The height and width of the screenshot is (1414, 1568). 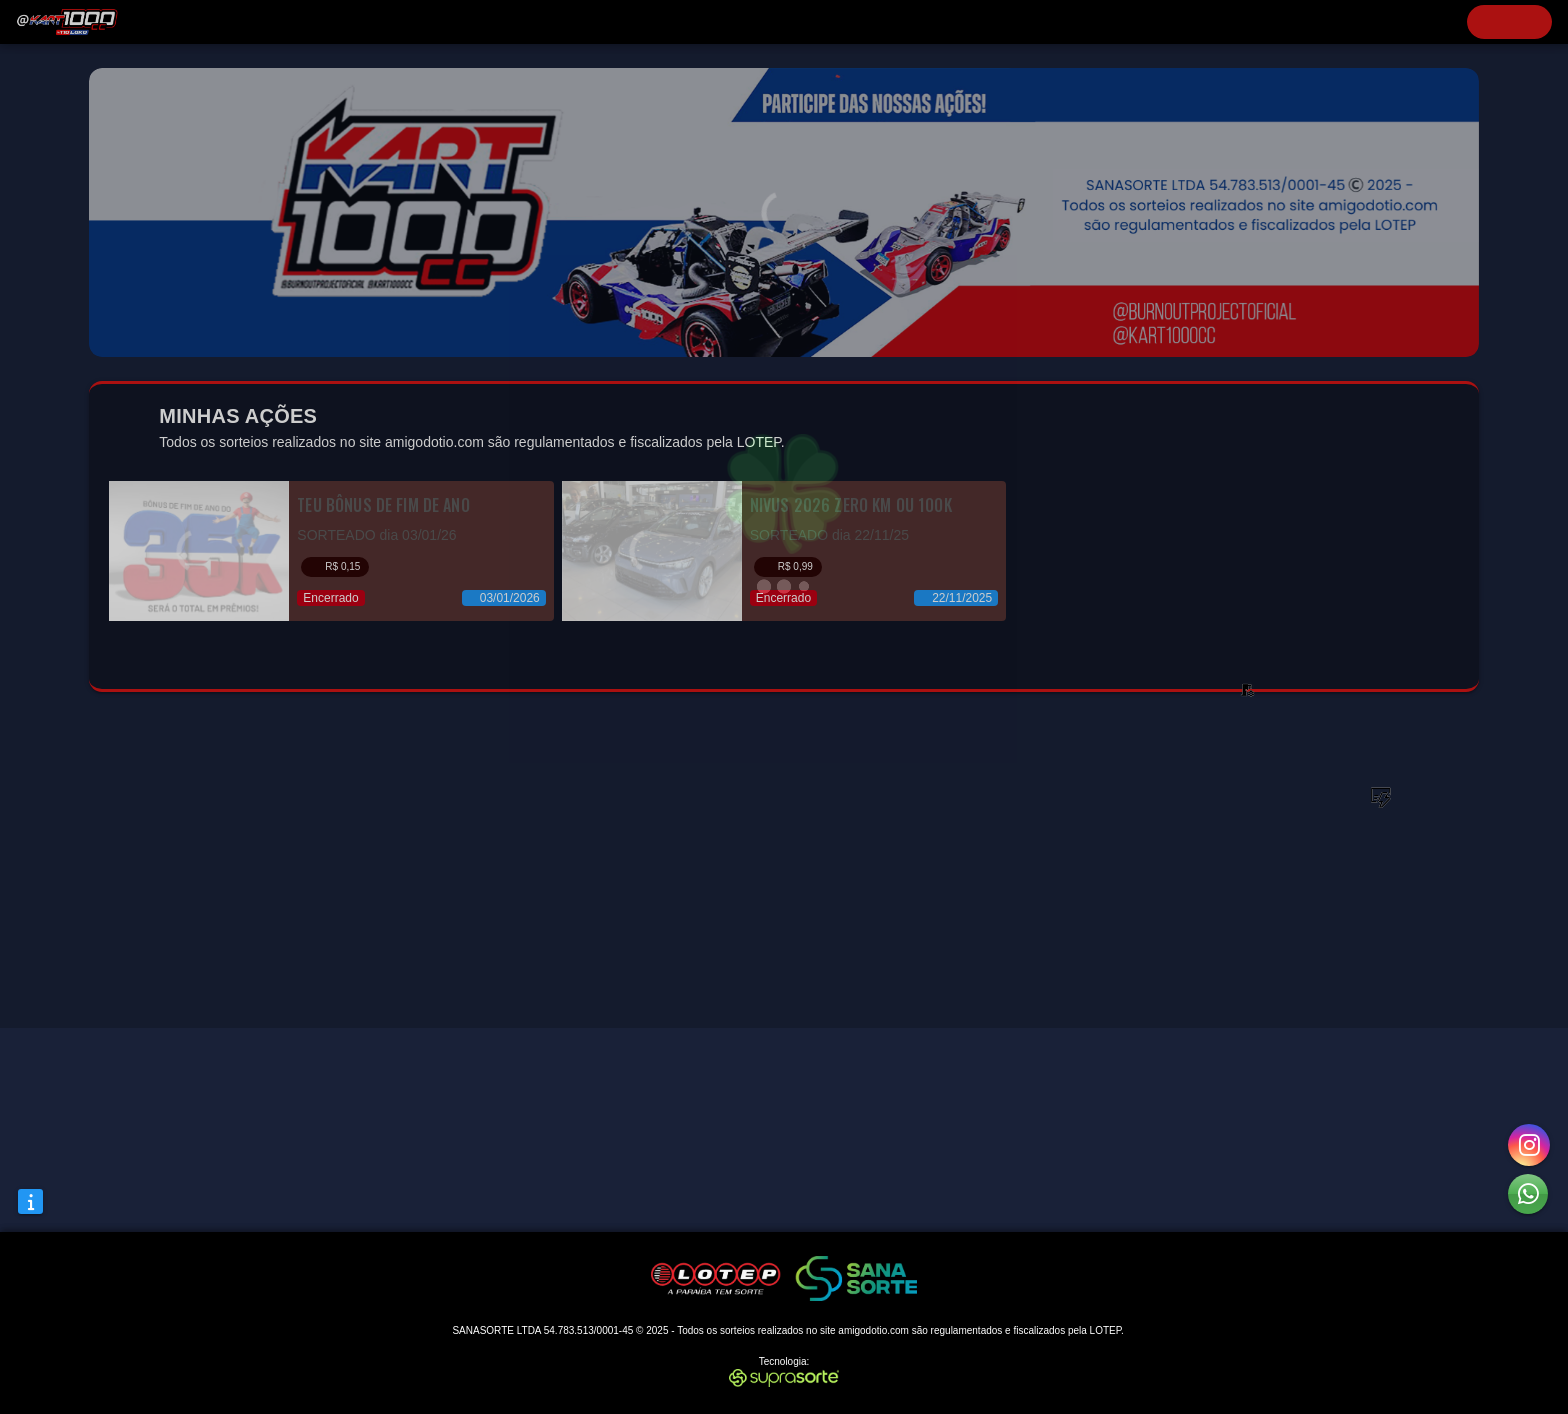 What do you see at coordinates (1247, 690) in the screenshot?
I see `adjust room or space settings` at bounding box center [1247, 690].